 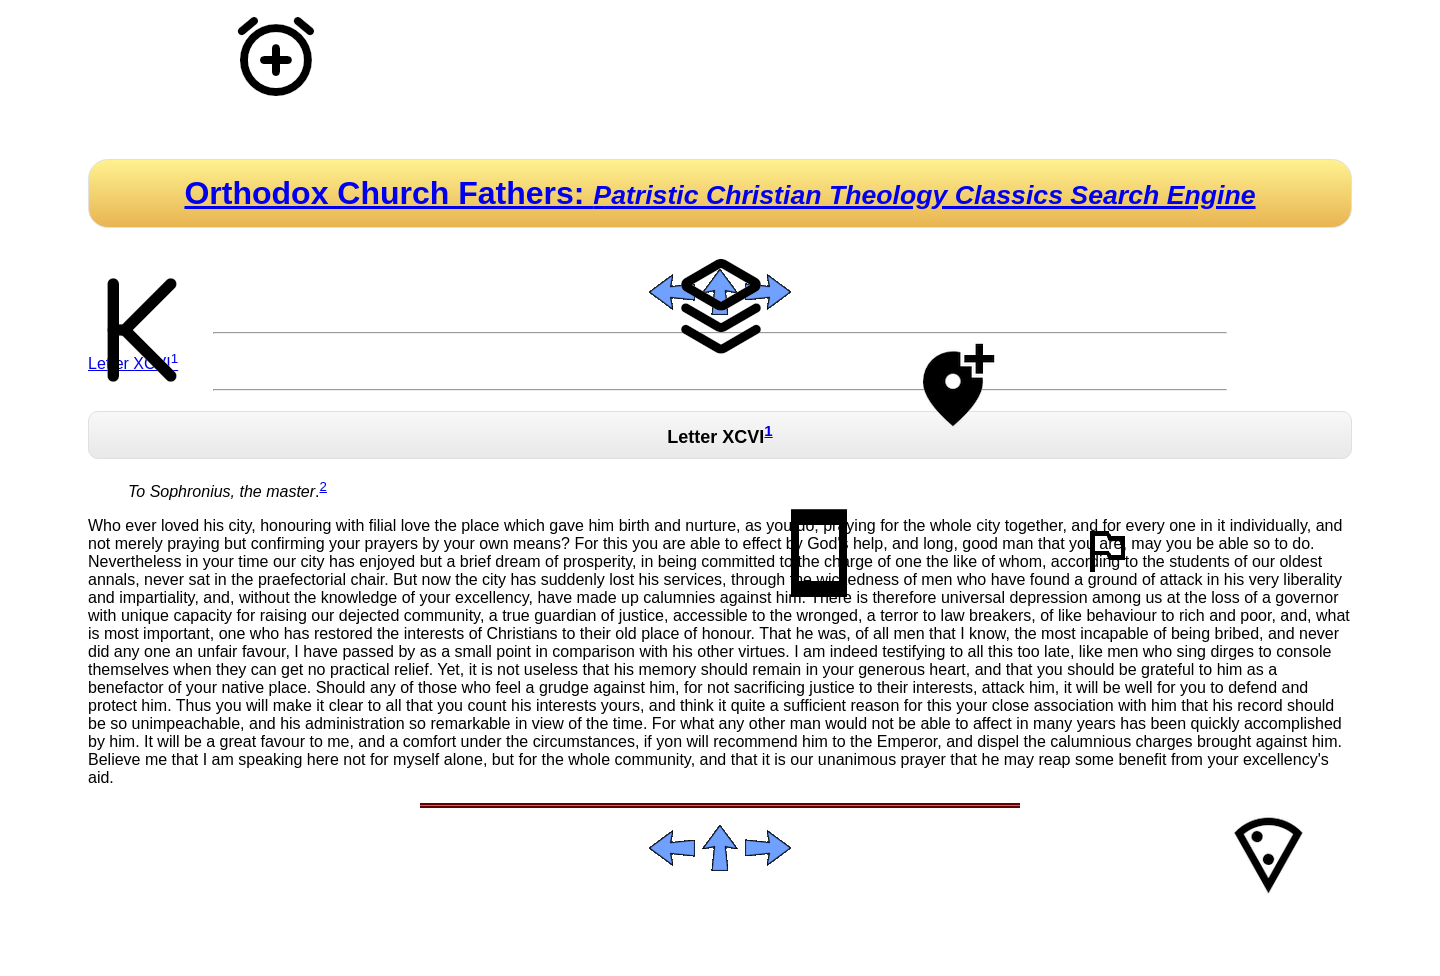 What do you see at coordinates (819, 553) in the screenshot?
I see `indicates mobile device or smartphone view` at bounding box center [819, 553].